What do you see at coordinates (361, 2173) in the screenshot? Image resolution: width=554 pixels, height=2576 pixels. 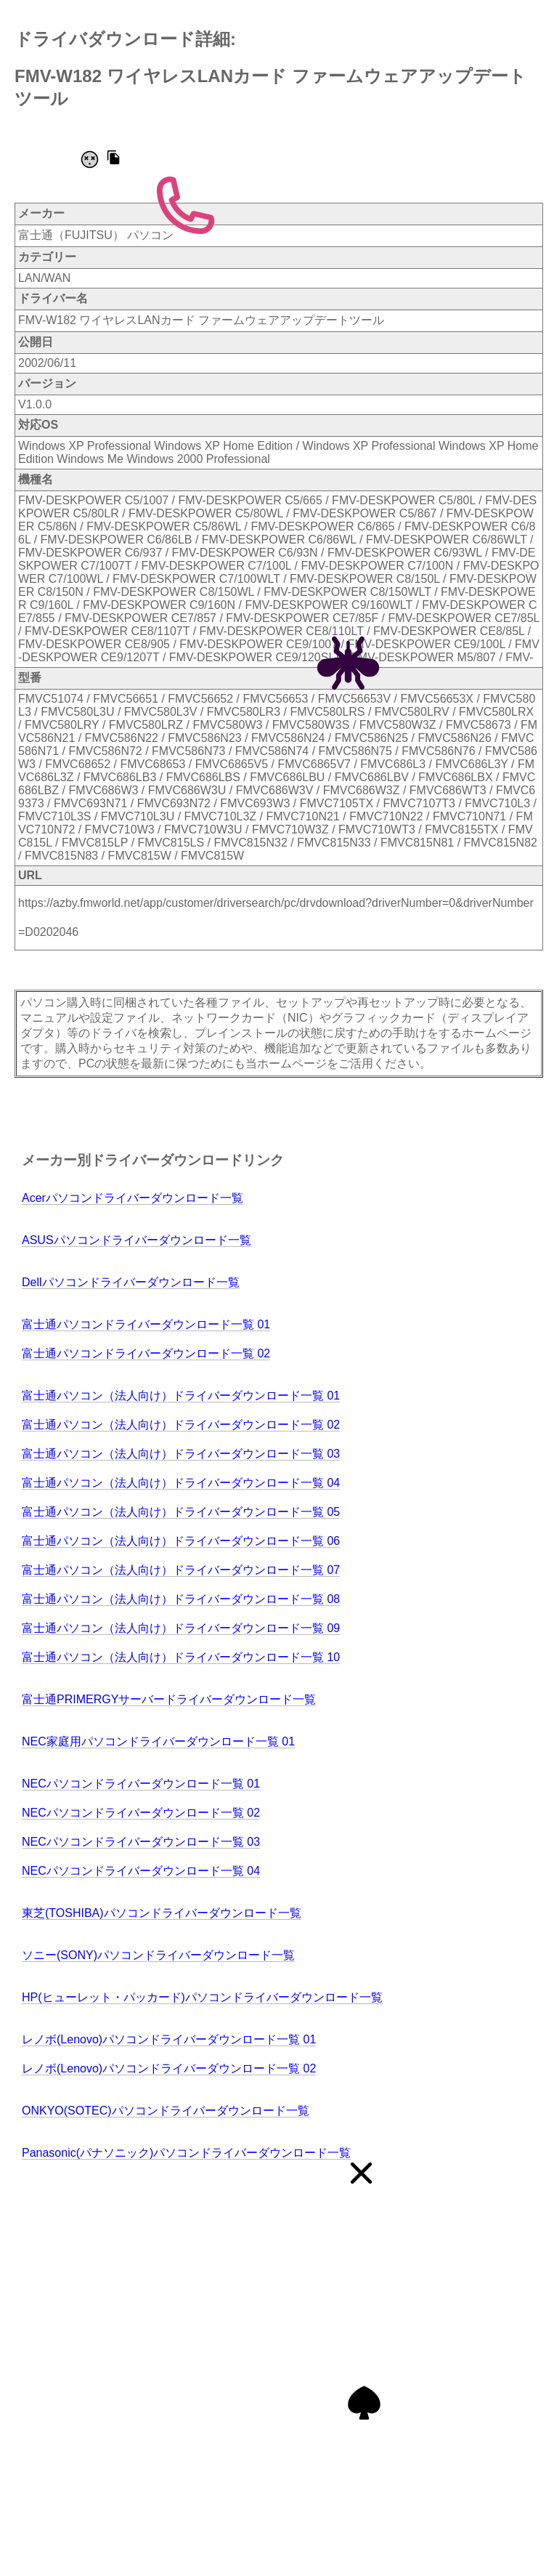 I see `close a window or dialog` at bounding box center [361, 2173].